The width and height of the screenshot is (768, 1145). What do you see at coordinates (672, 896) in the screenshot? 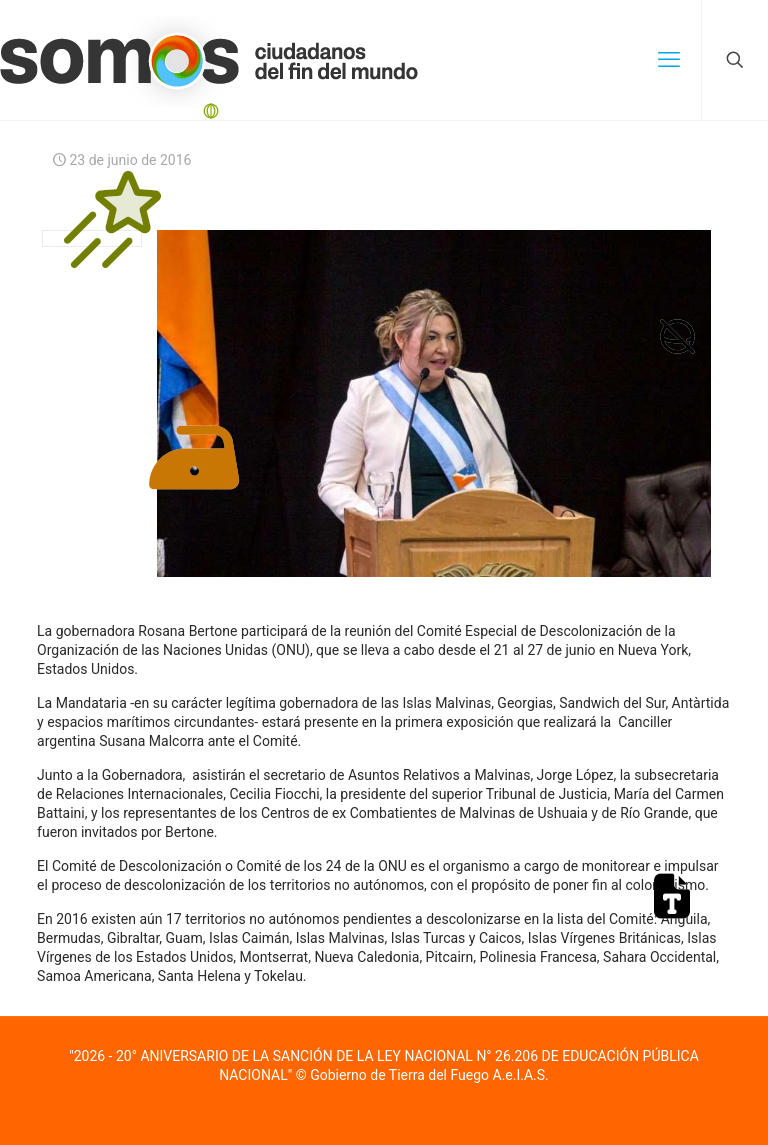
I see `open a text or typography file` at bounding box center [672, 896].